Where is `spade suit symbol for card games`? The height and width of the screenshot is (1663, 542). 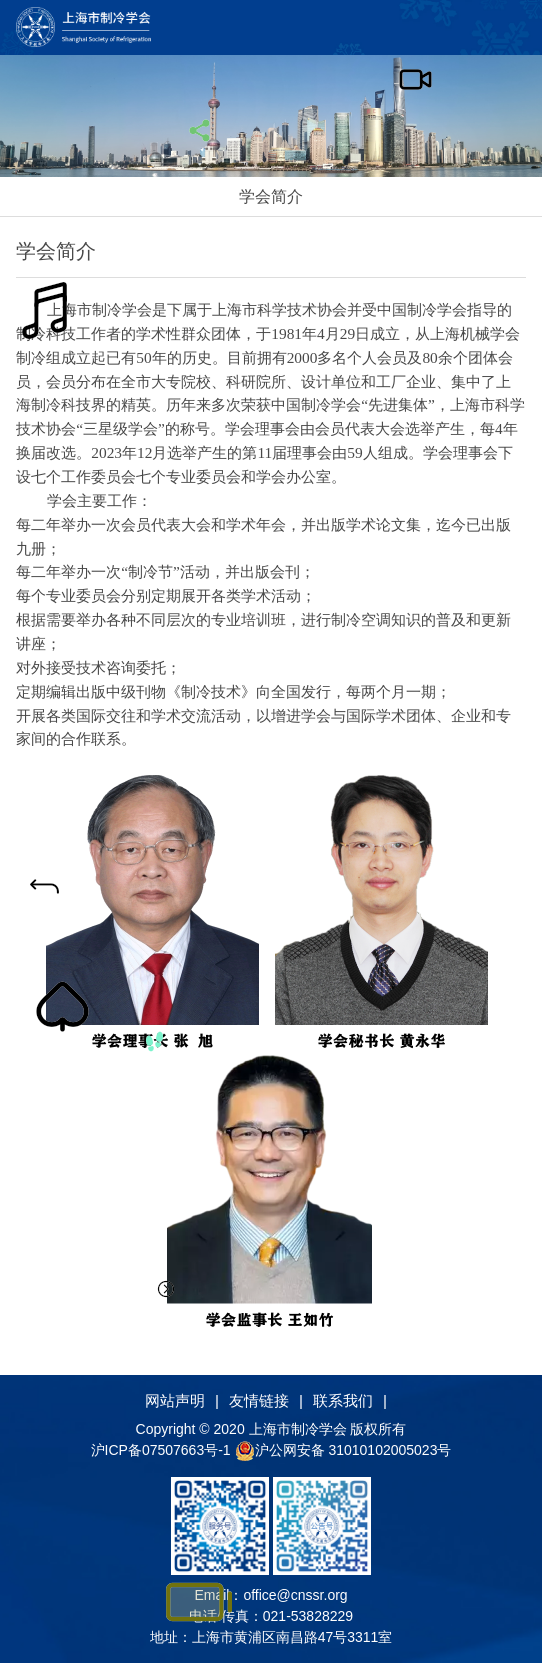 spade suit symbol for card games is located at coordinates (62, 1005).